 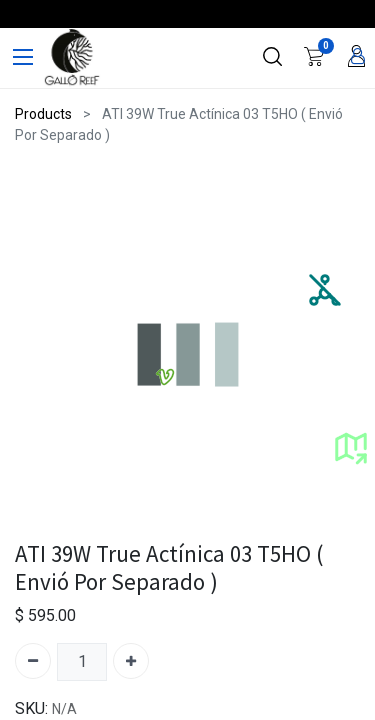 I want to click on share your current location, so click(x=351, y=447).